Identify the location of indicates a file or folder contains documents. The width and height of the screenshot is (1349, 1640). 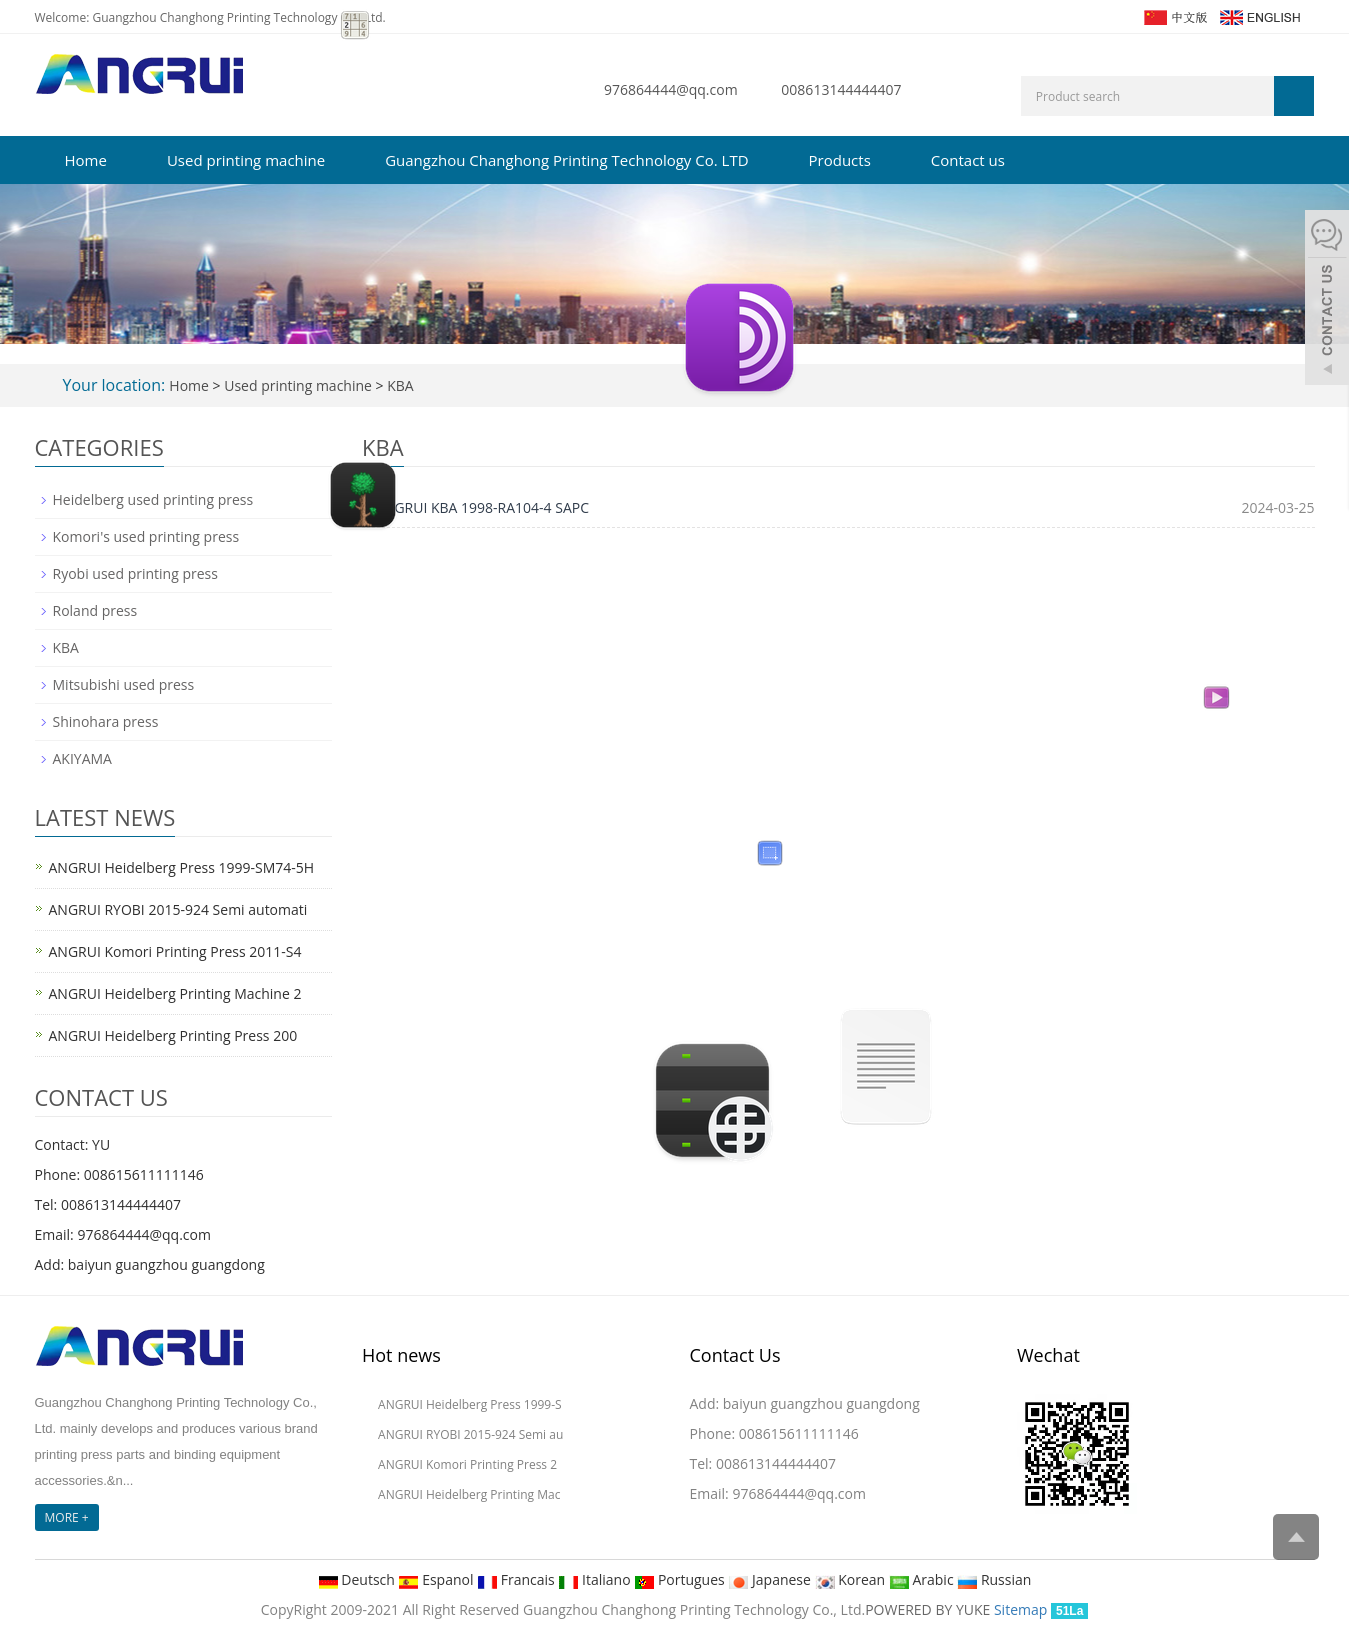
(886, 1066).